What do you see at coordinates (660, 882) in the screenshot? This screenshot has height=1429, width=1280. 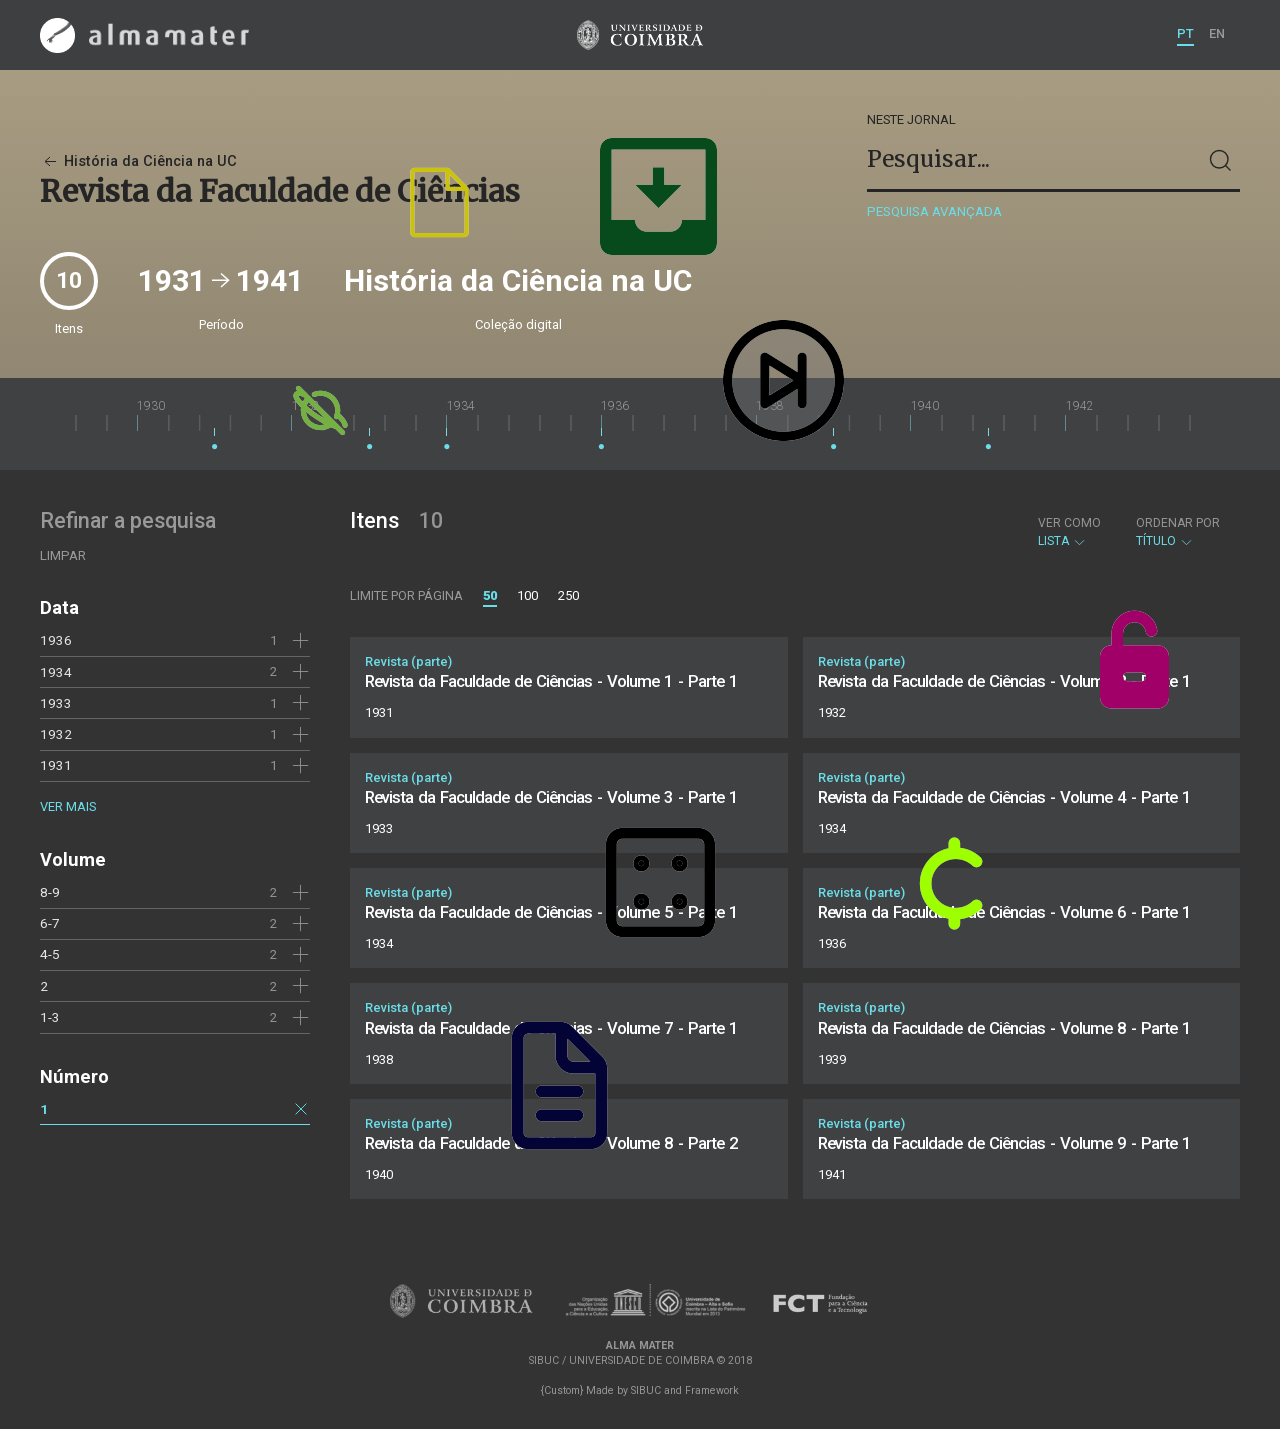 I see `roll the dice or generate a random result` at bounding box center [660, 882].